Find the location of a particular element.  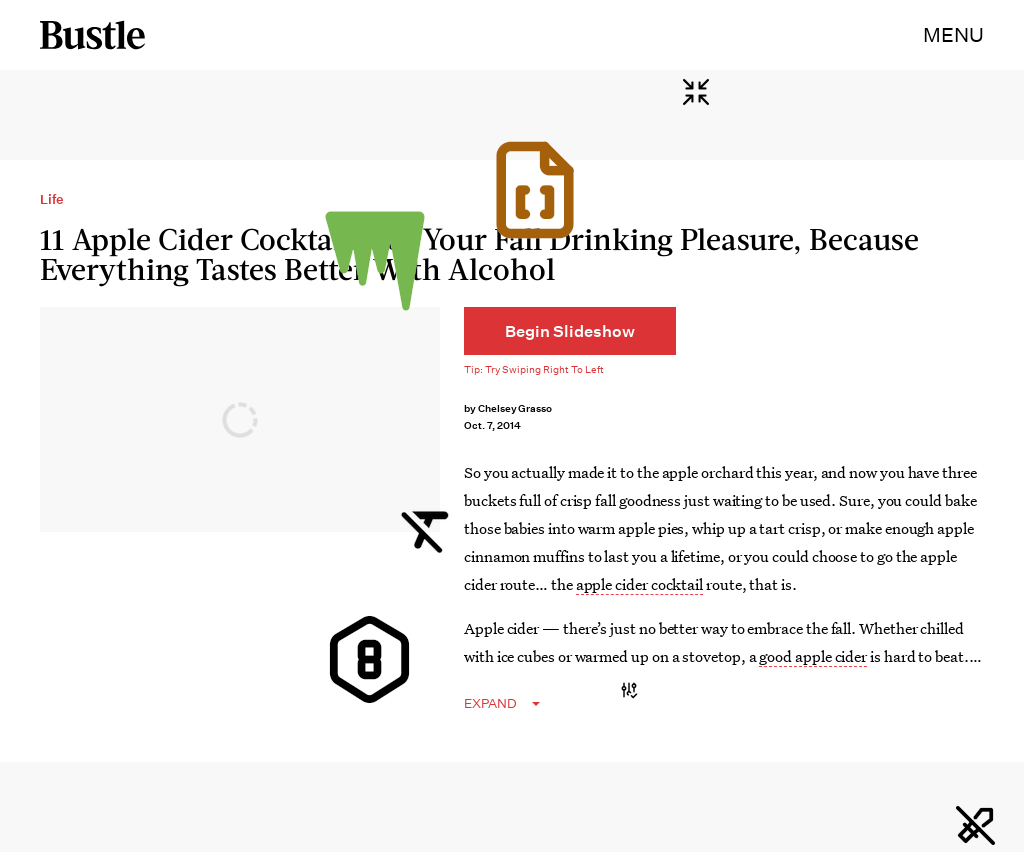

clear text formatting is located at coordinates (427, 530).